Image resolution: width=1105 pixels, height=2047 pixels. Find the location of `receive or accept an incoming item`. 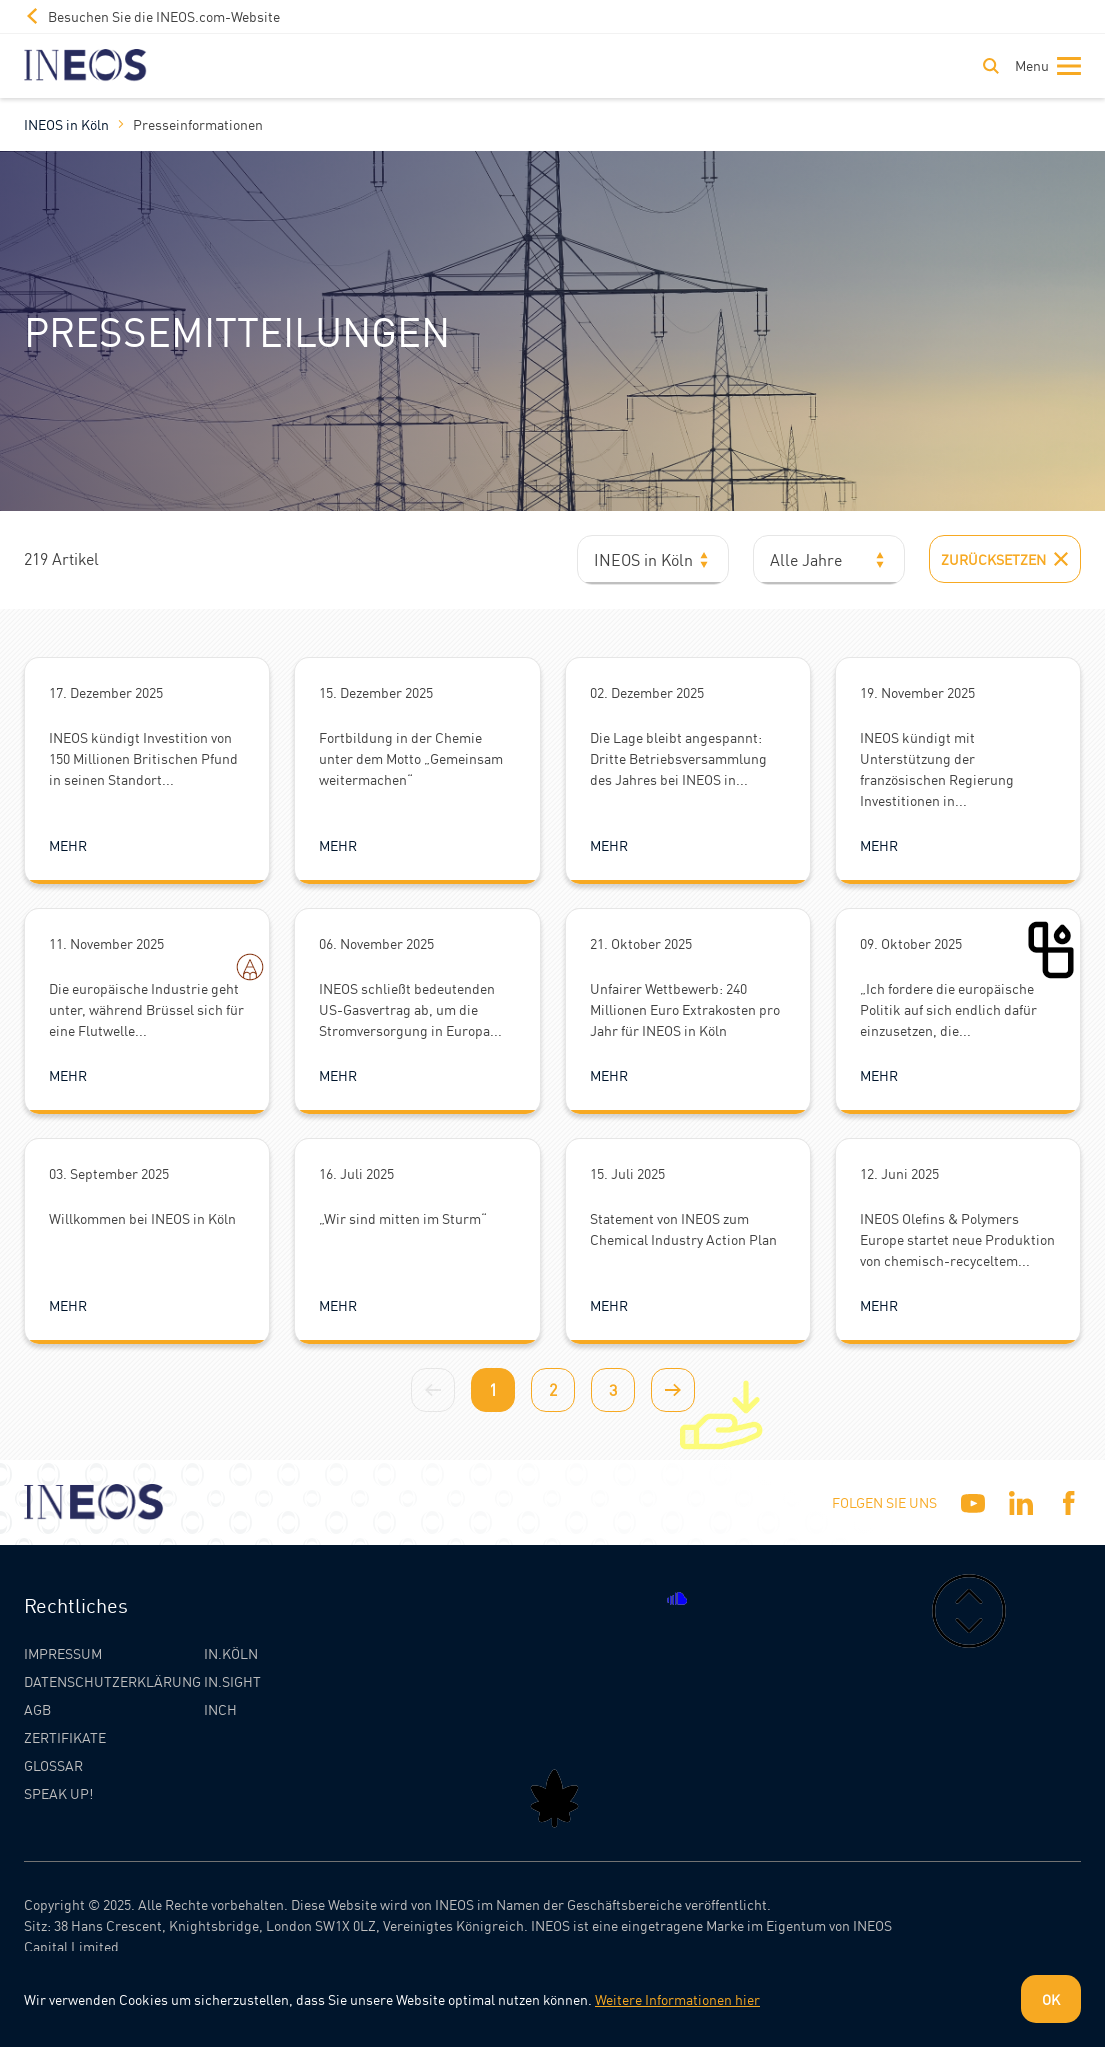

receive or accept an incoming item is located at coordinates (724, 1419).